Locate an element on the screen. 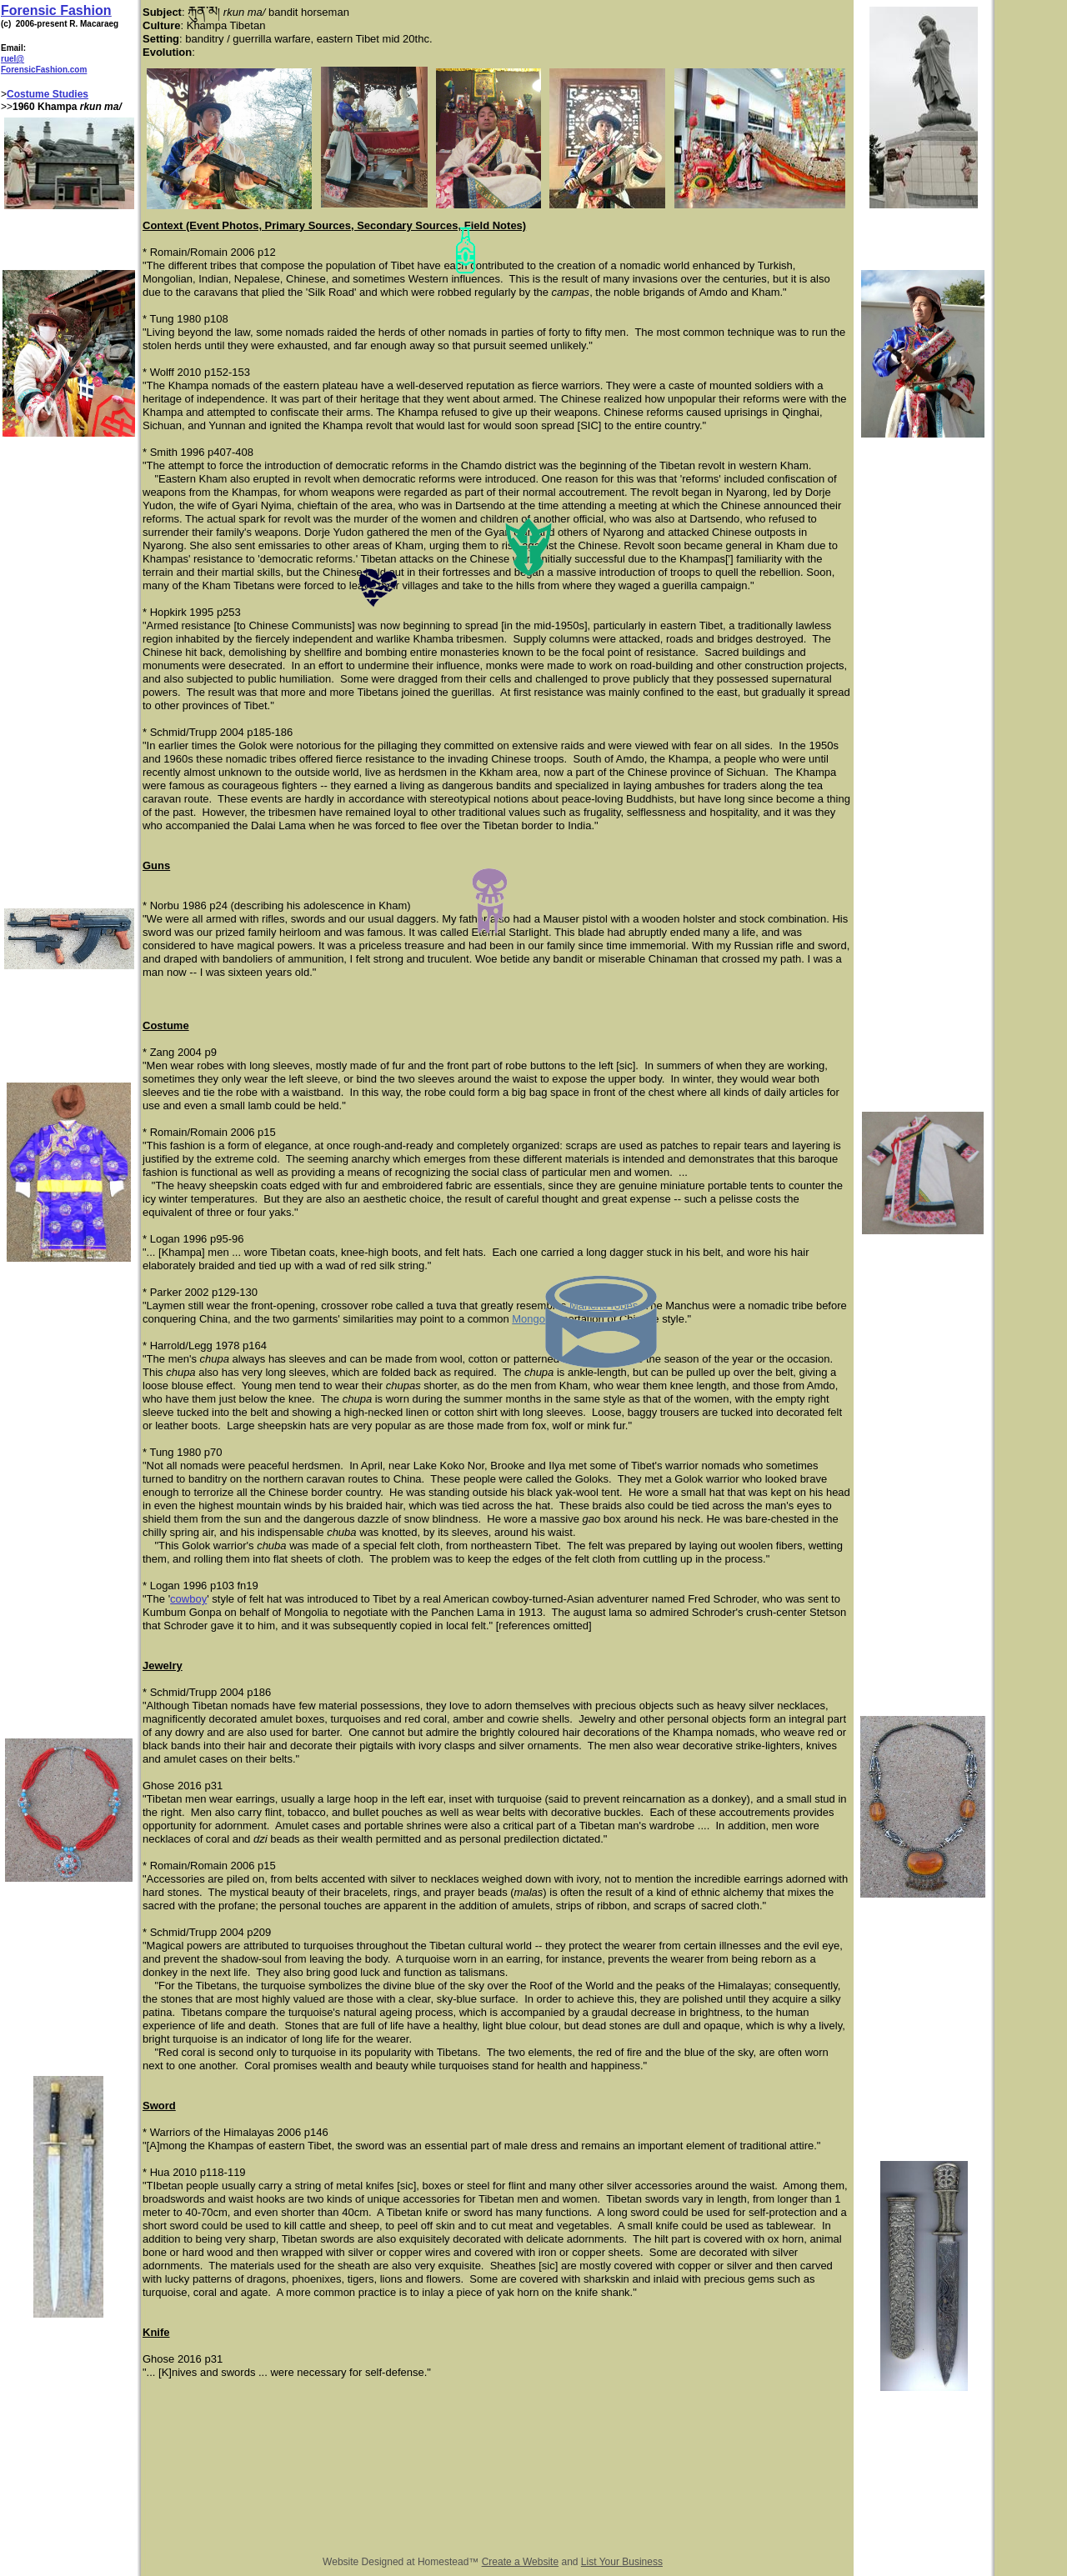 This screenshot has width=1067, height=2576. select trident shield weapon or defense item is located at coordinates (528, 547).